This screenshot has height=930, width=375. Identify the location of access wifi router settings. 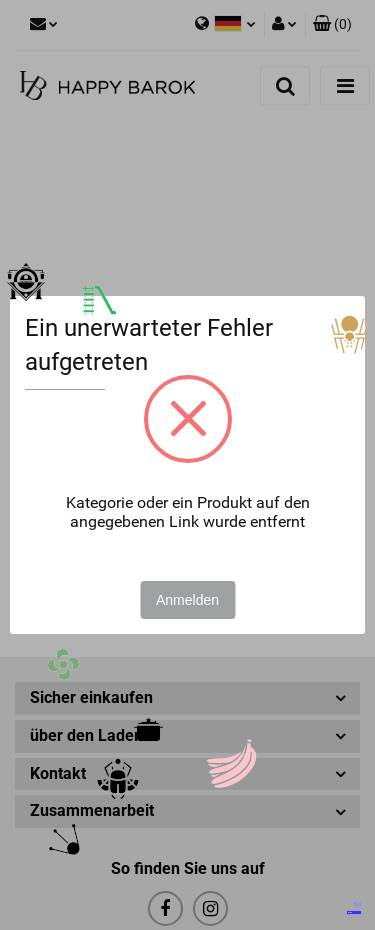
(354, 908).